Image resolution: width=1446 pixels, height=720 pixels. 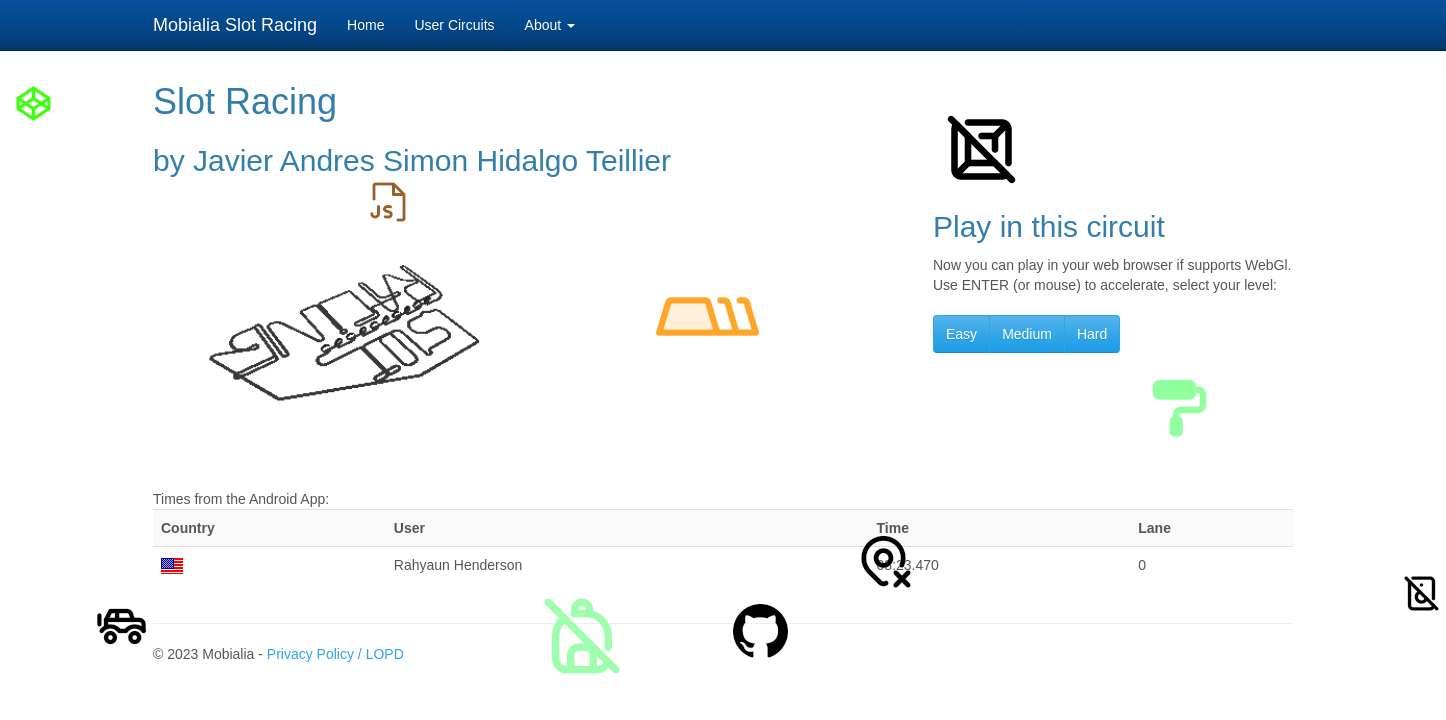 What do you see at coordinates (389, 202) in the screenshot?
I see `javascript file indicator` at bounding box center [389, 202].